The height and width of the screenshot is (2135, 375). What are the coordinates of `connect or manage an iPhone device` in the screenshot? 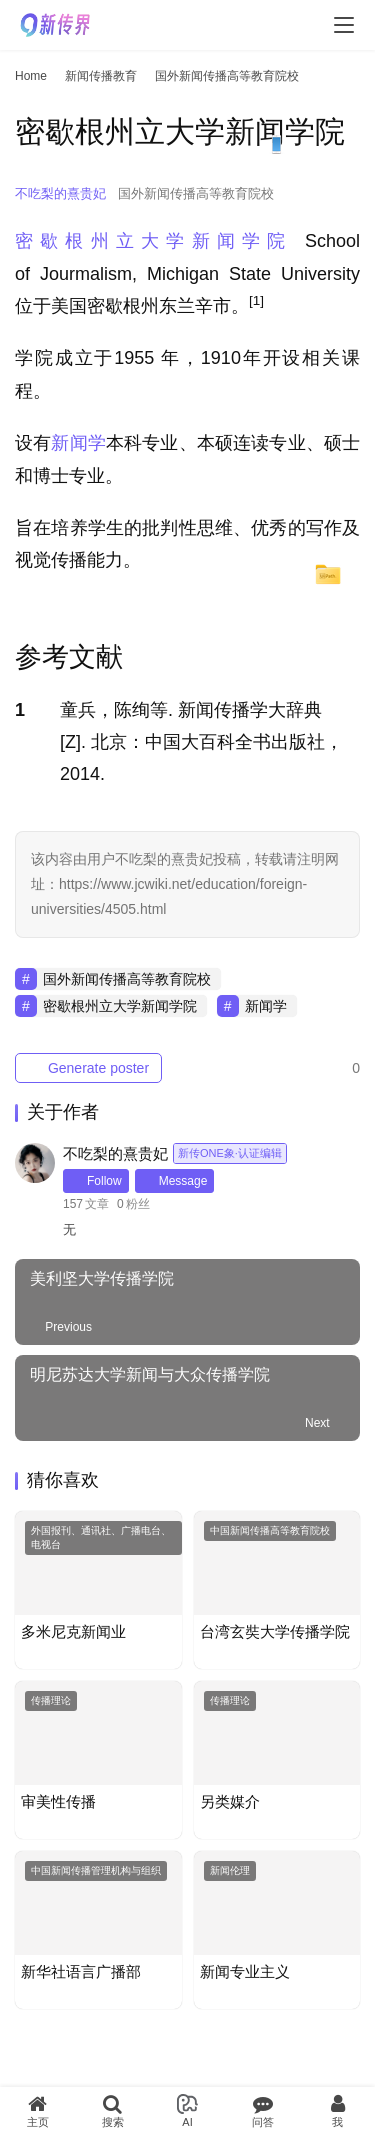 It's located at (276, 144).